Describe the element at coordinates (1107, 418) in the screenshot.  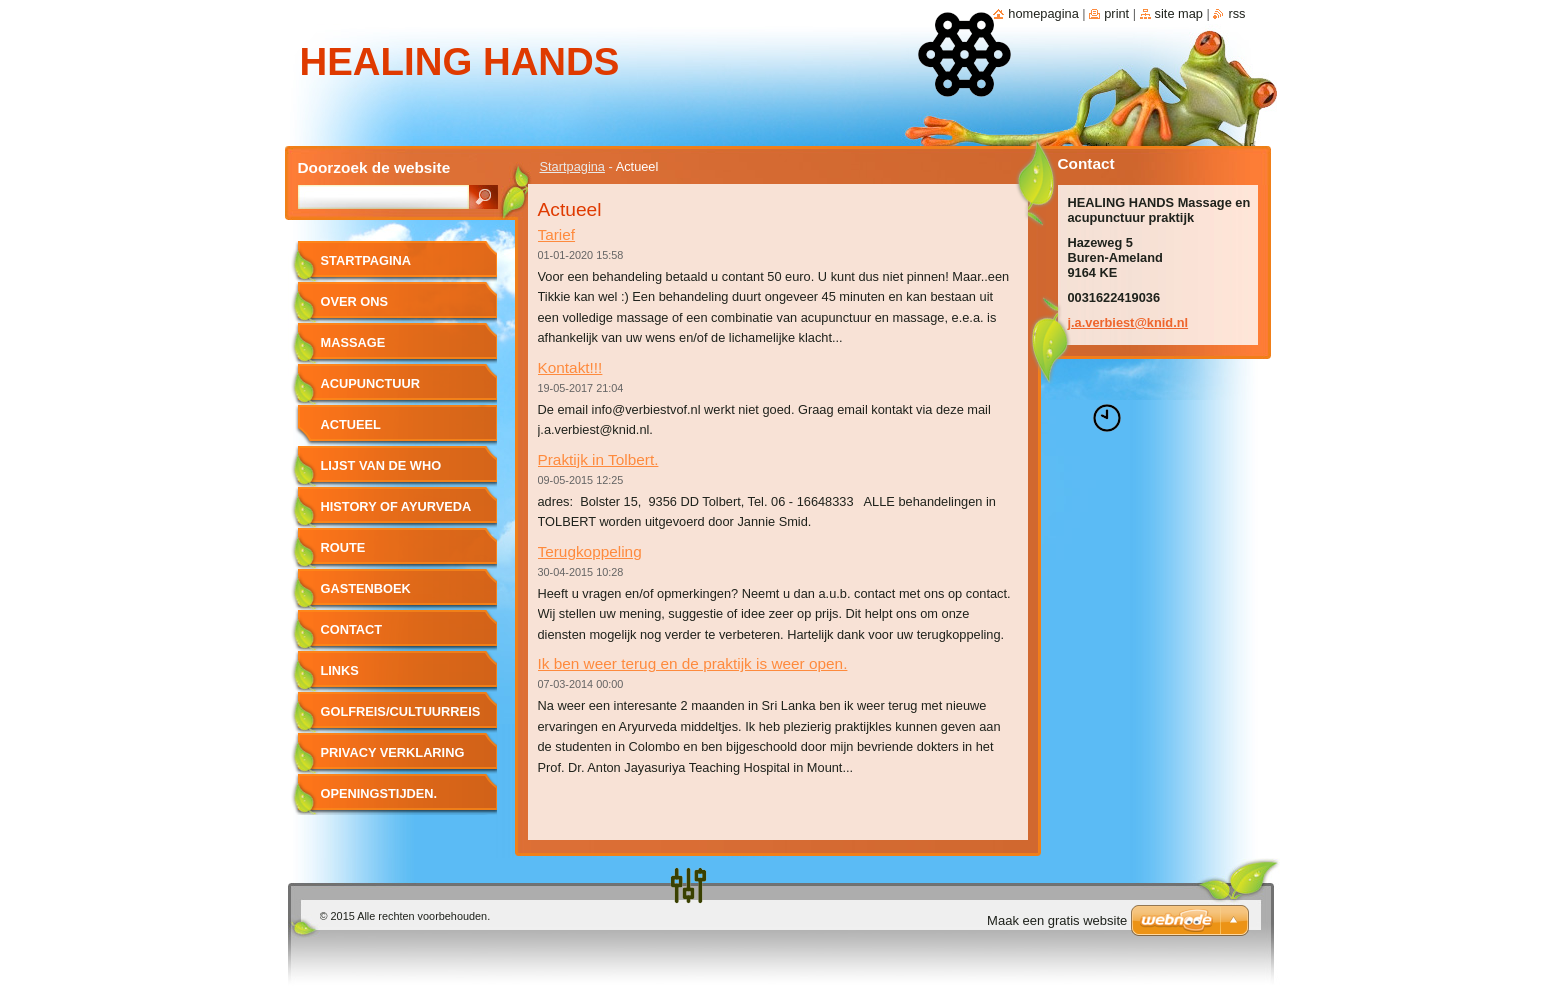
I see `indicates the current time is 10 o'clock` at that location.